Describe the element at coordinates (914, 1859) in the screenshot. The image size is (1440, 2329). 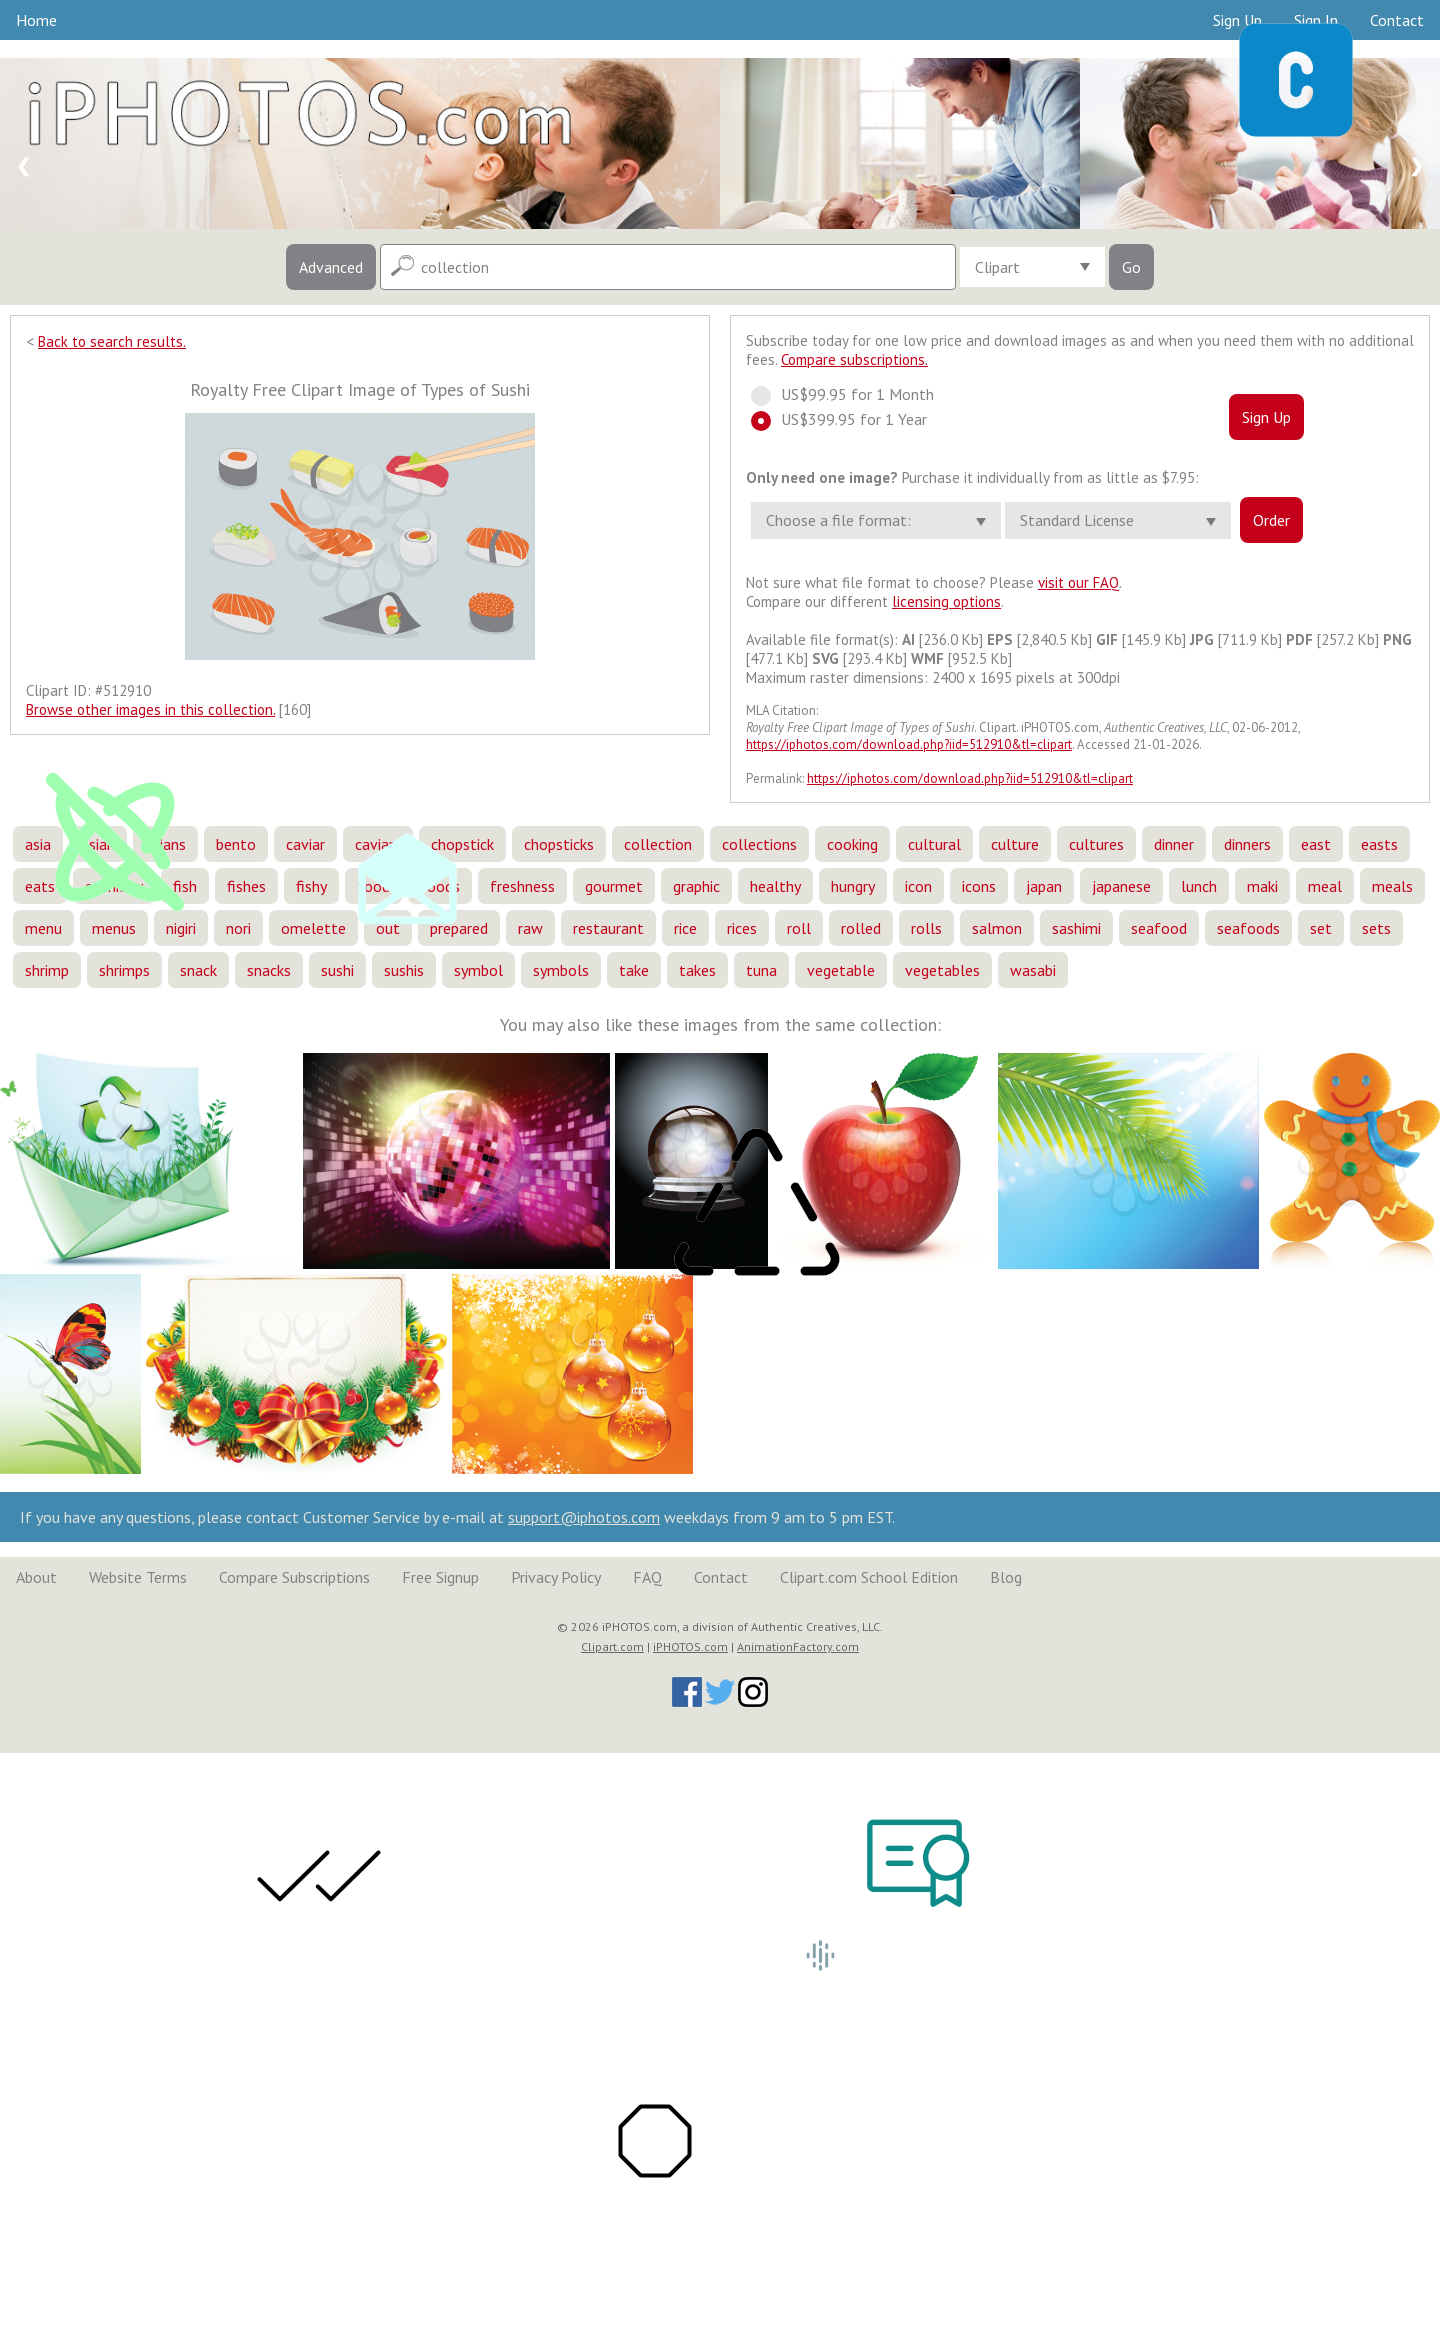
I see `view certificate or credential details` at that location.